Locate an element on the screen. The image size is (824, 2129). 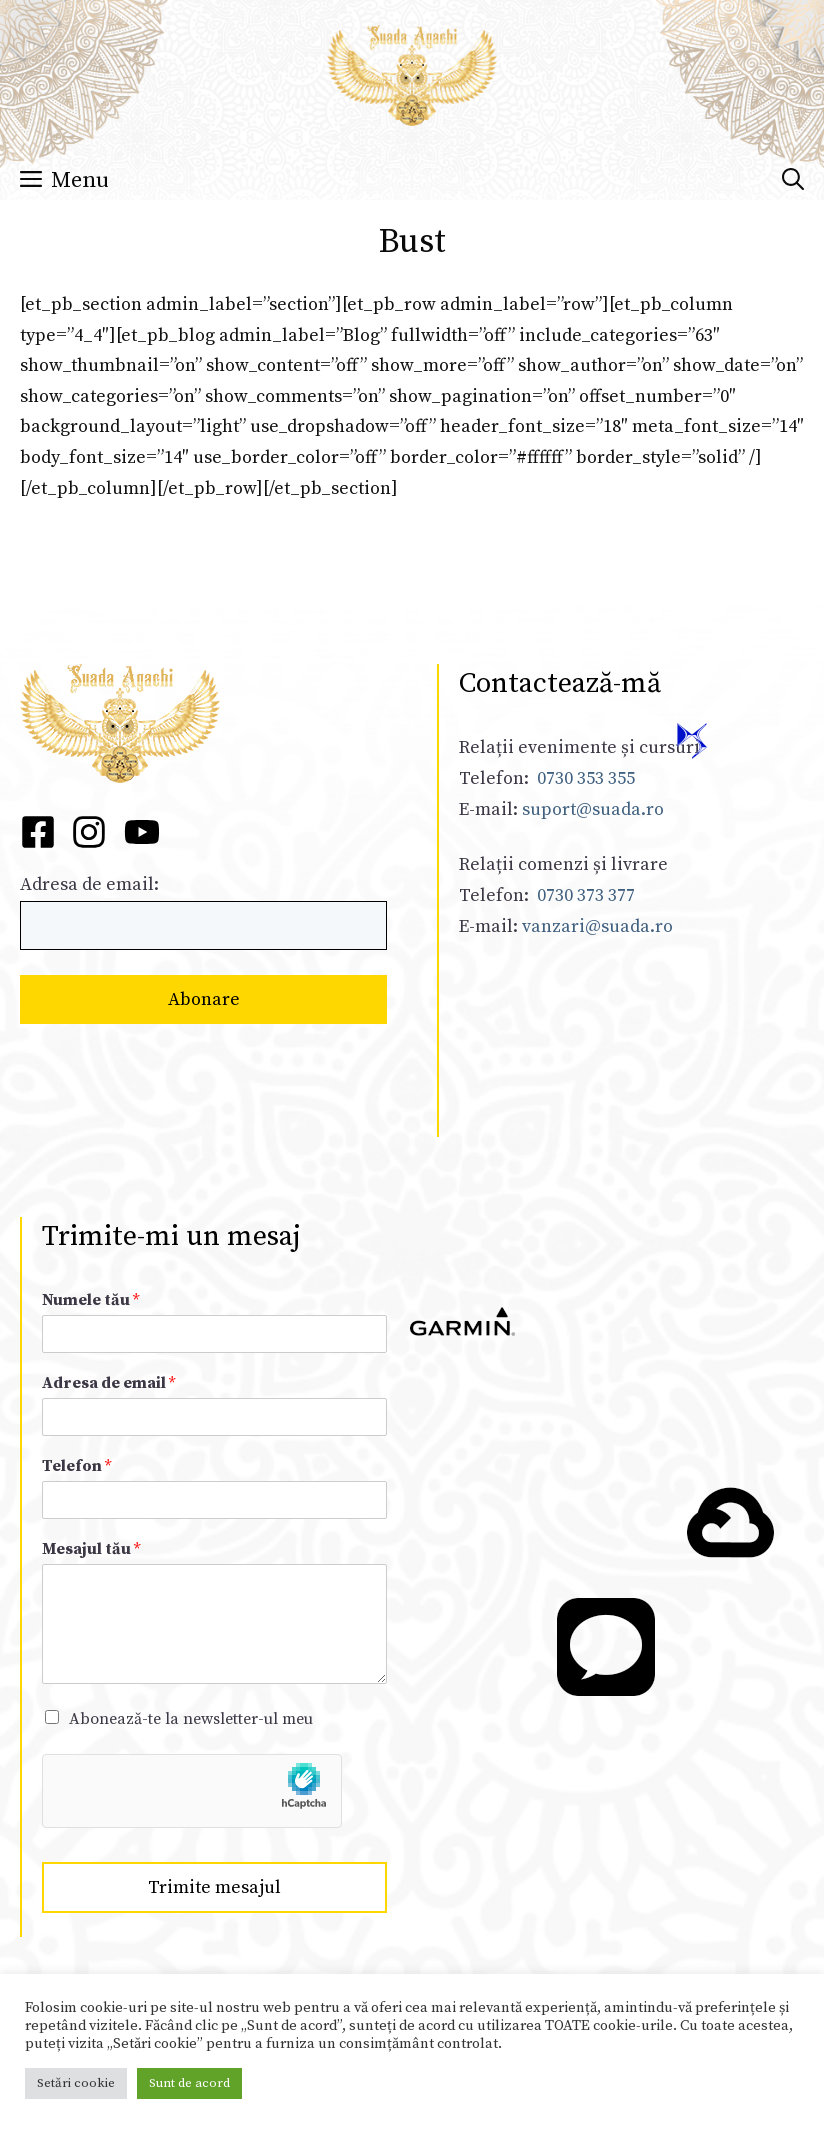
open iMessage app is located at coordinates (606, 1647).